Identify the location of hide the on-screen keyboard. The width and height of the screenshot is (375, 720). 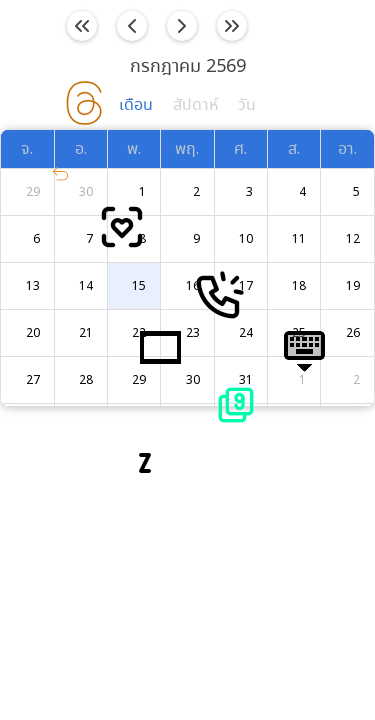
(304, 349).